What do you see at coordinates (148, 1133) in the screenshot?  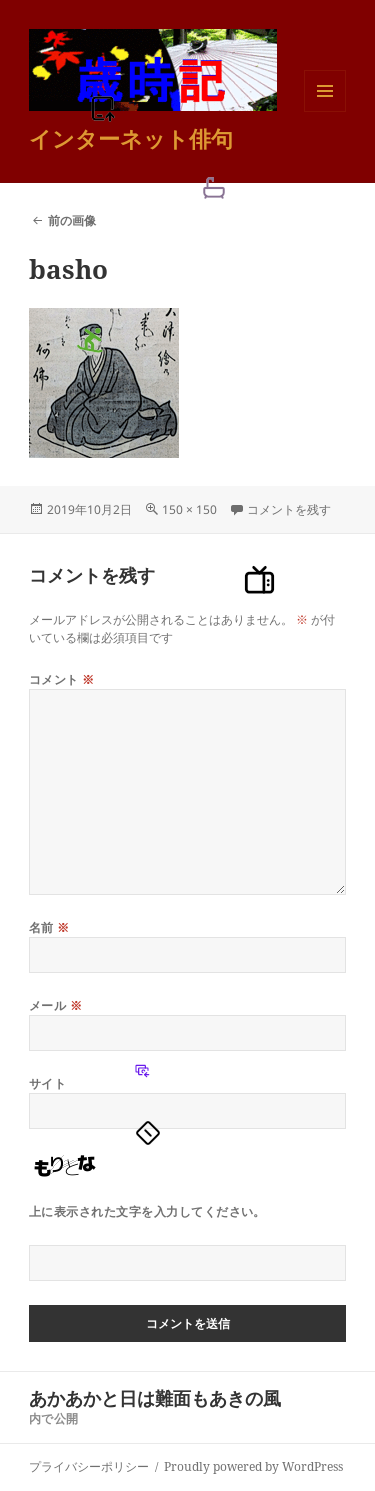 I see `indicates a blocked or forbidden action` at bounding box center [148, 1133].